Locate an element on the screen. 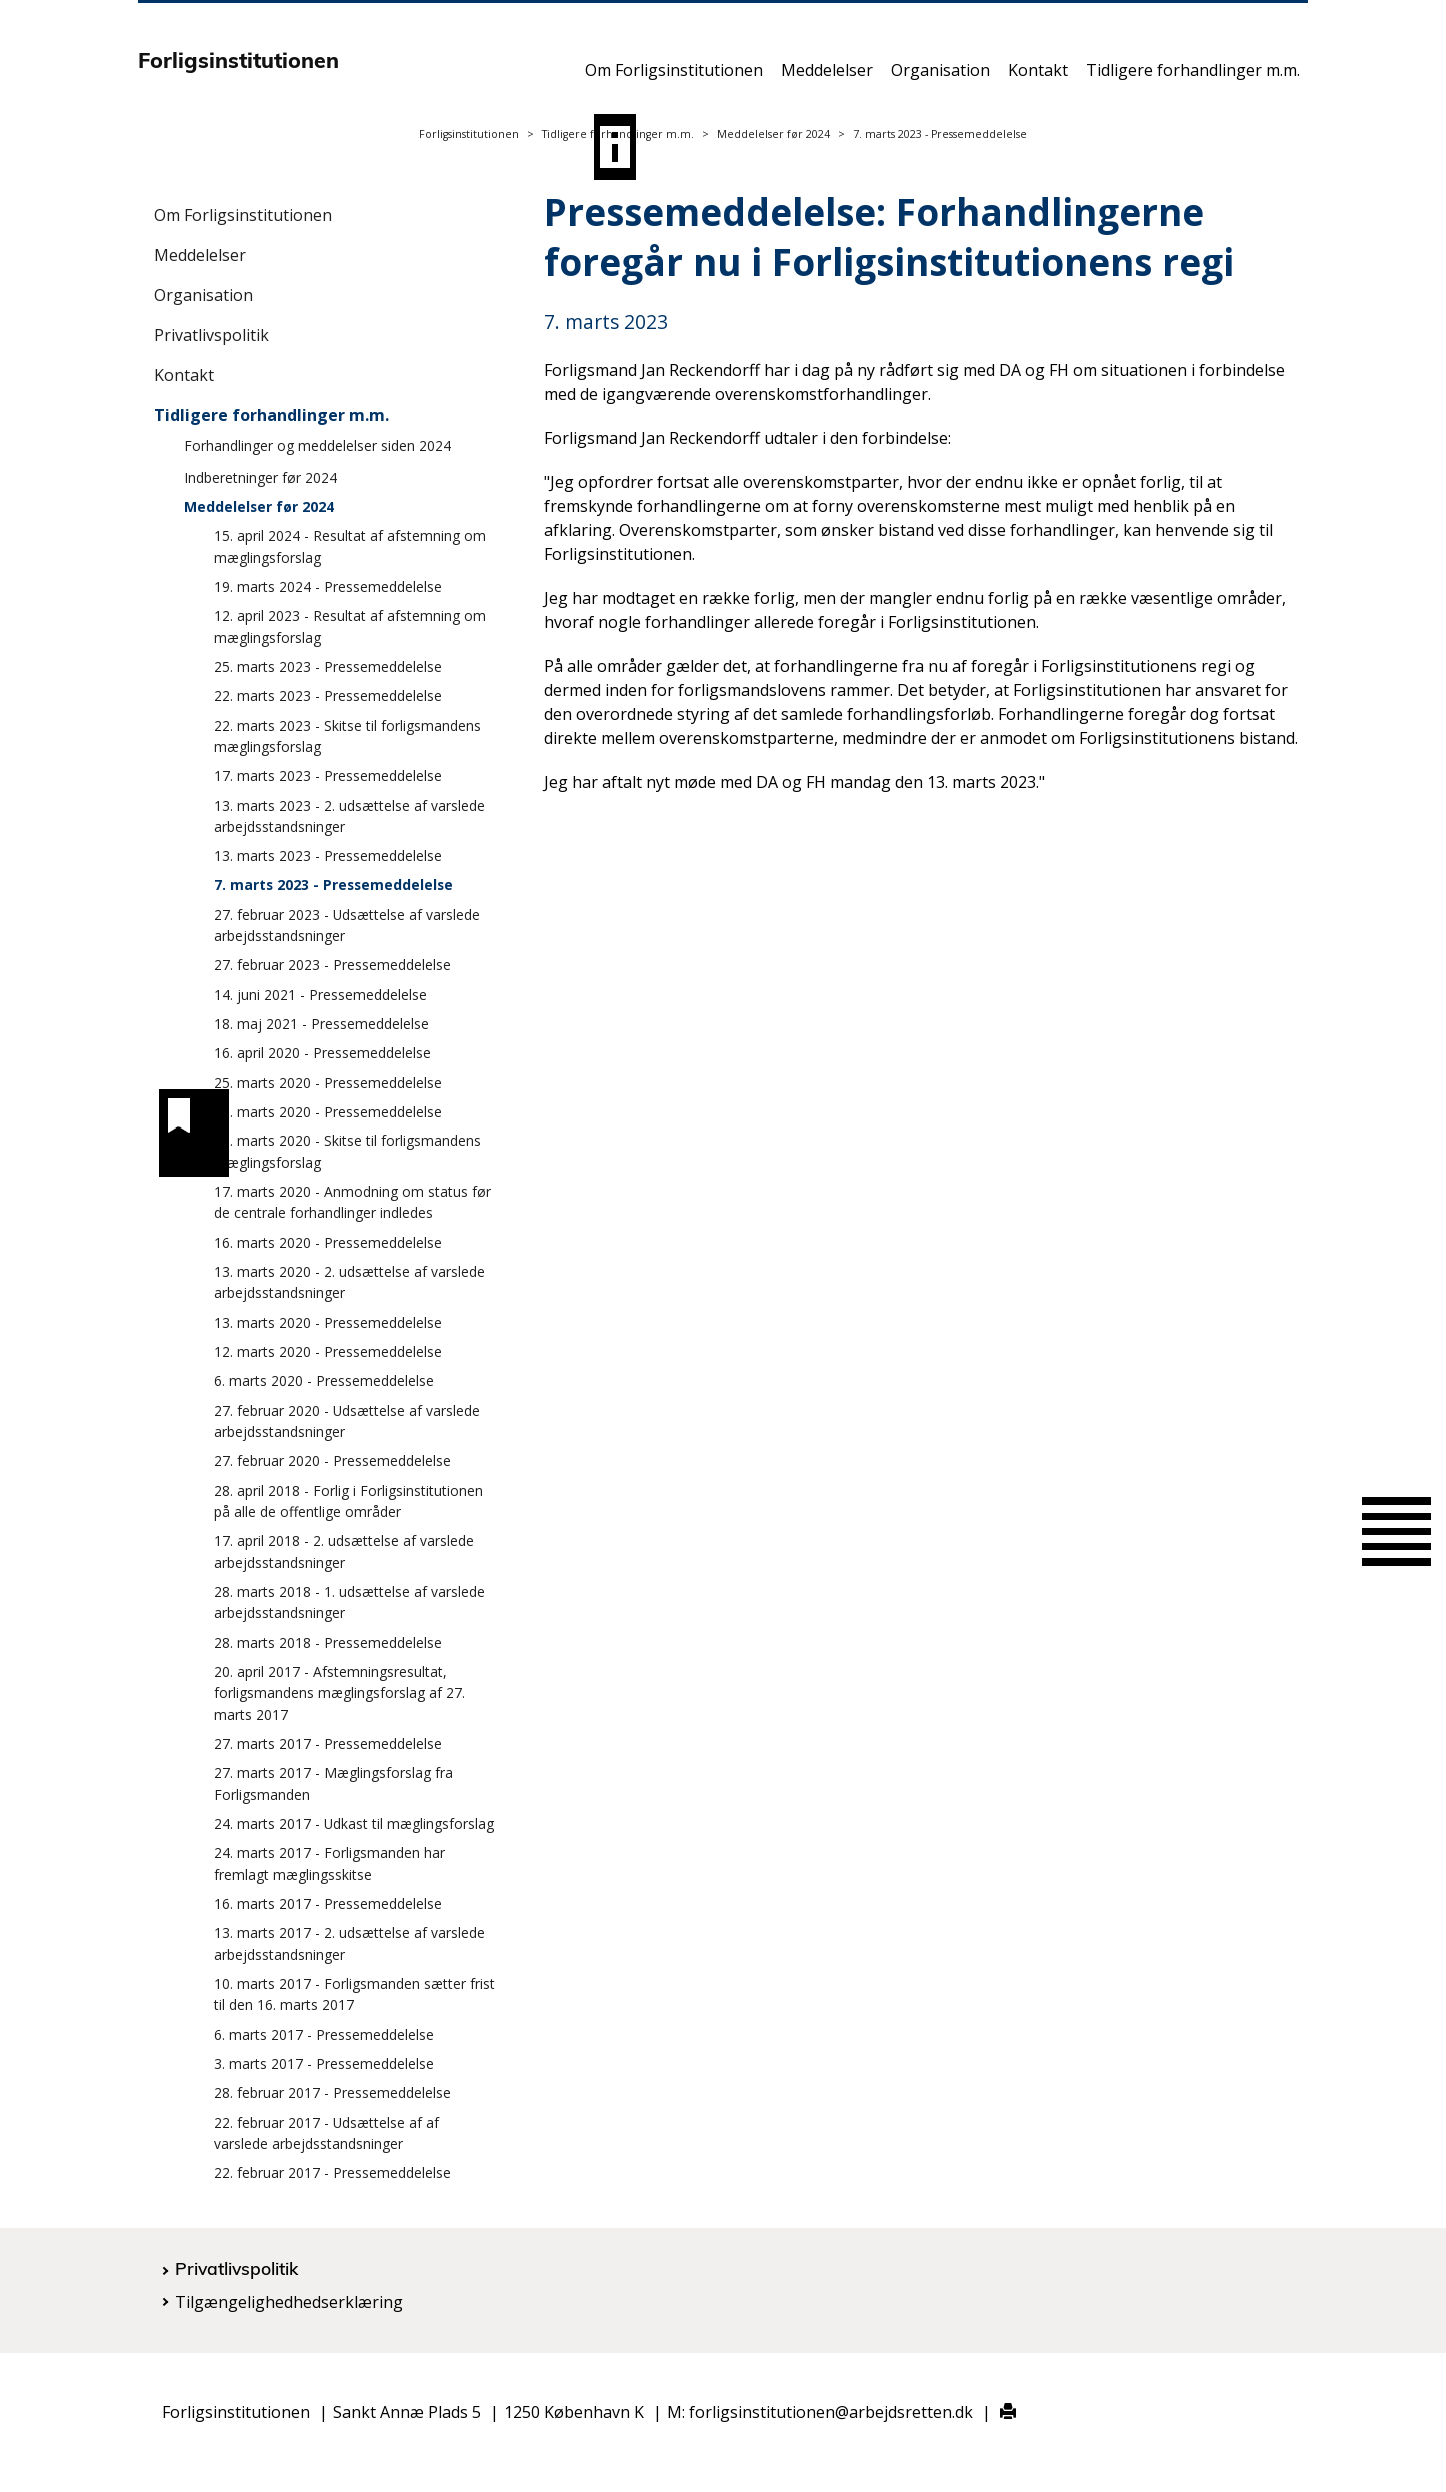  justify text alignment is located at coordinates (1396, 1531).